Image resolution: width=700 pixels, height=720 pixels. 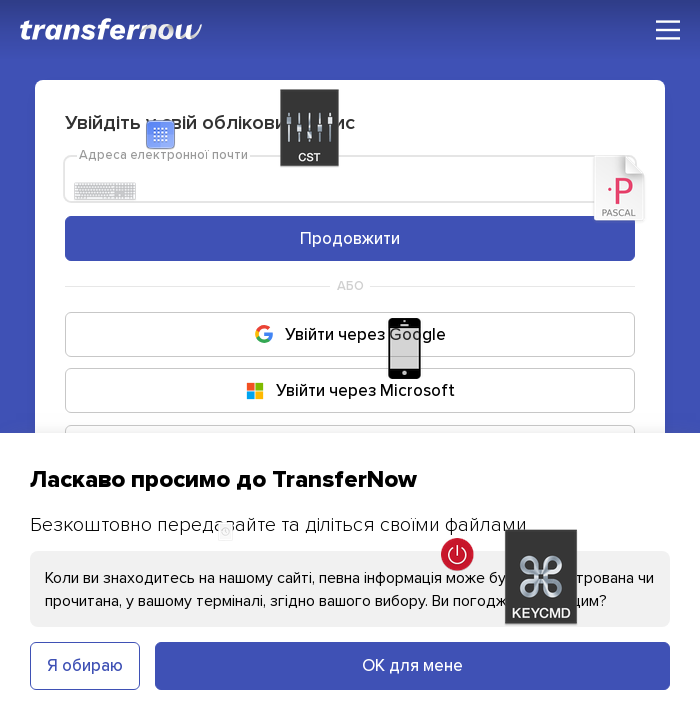 I want to click on a deleted or trashed file, so click(x=225, y=531).